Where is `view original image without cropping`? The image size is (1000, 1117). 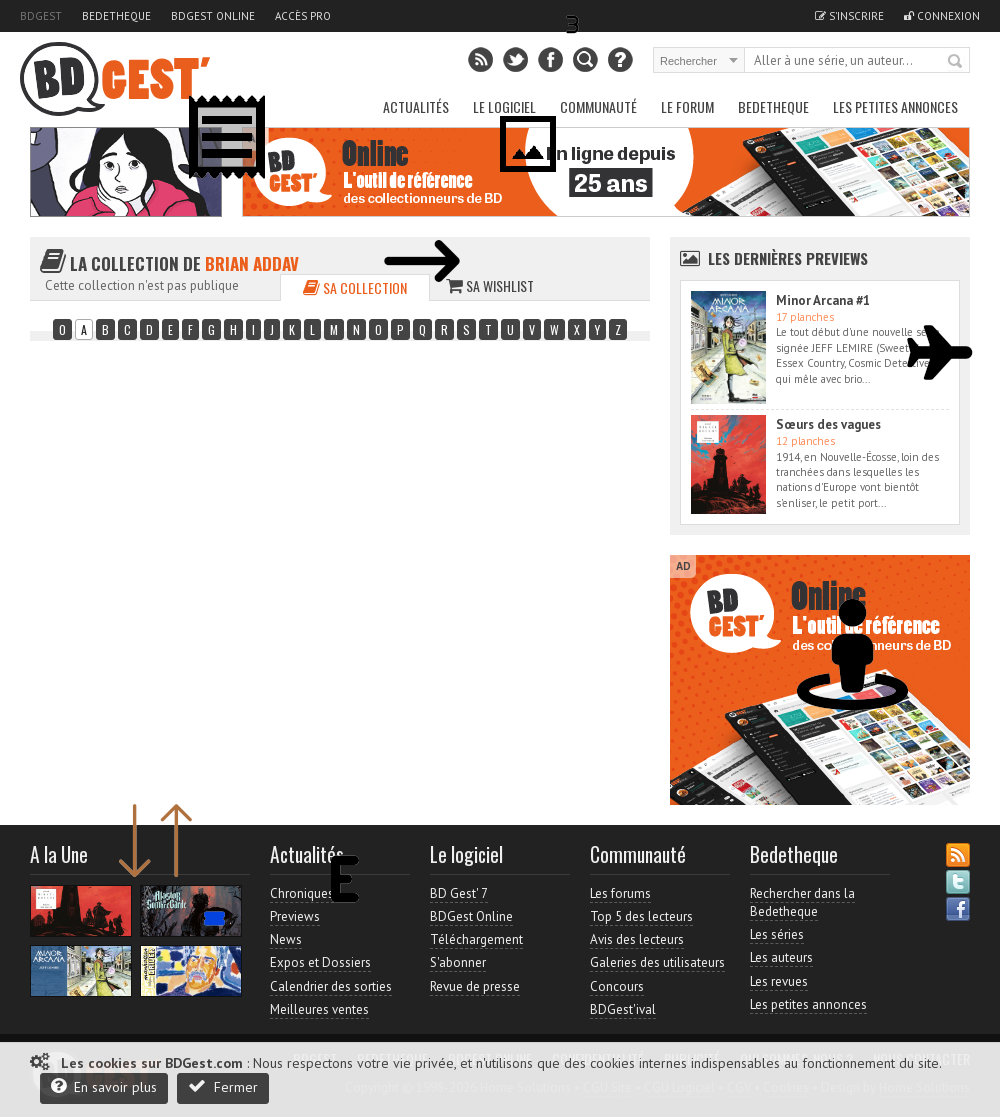
view original image without cropping is located at coordinates (528, 144).